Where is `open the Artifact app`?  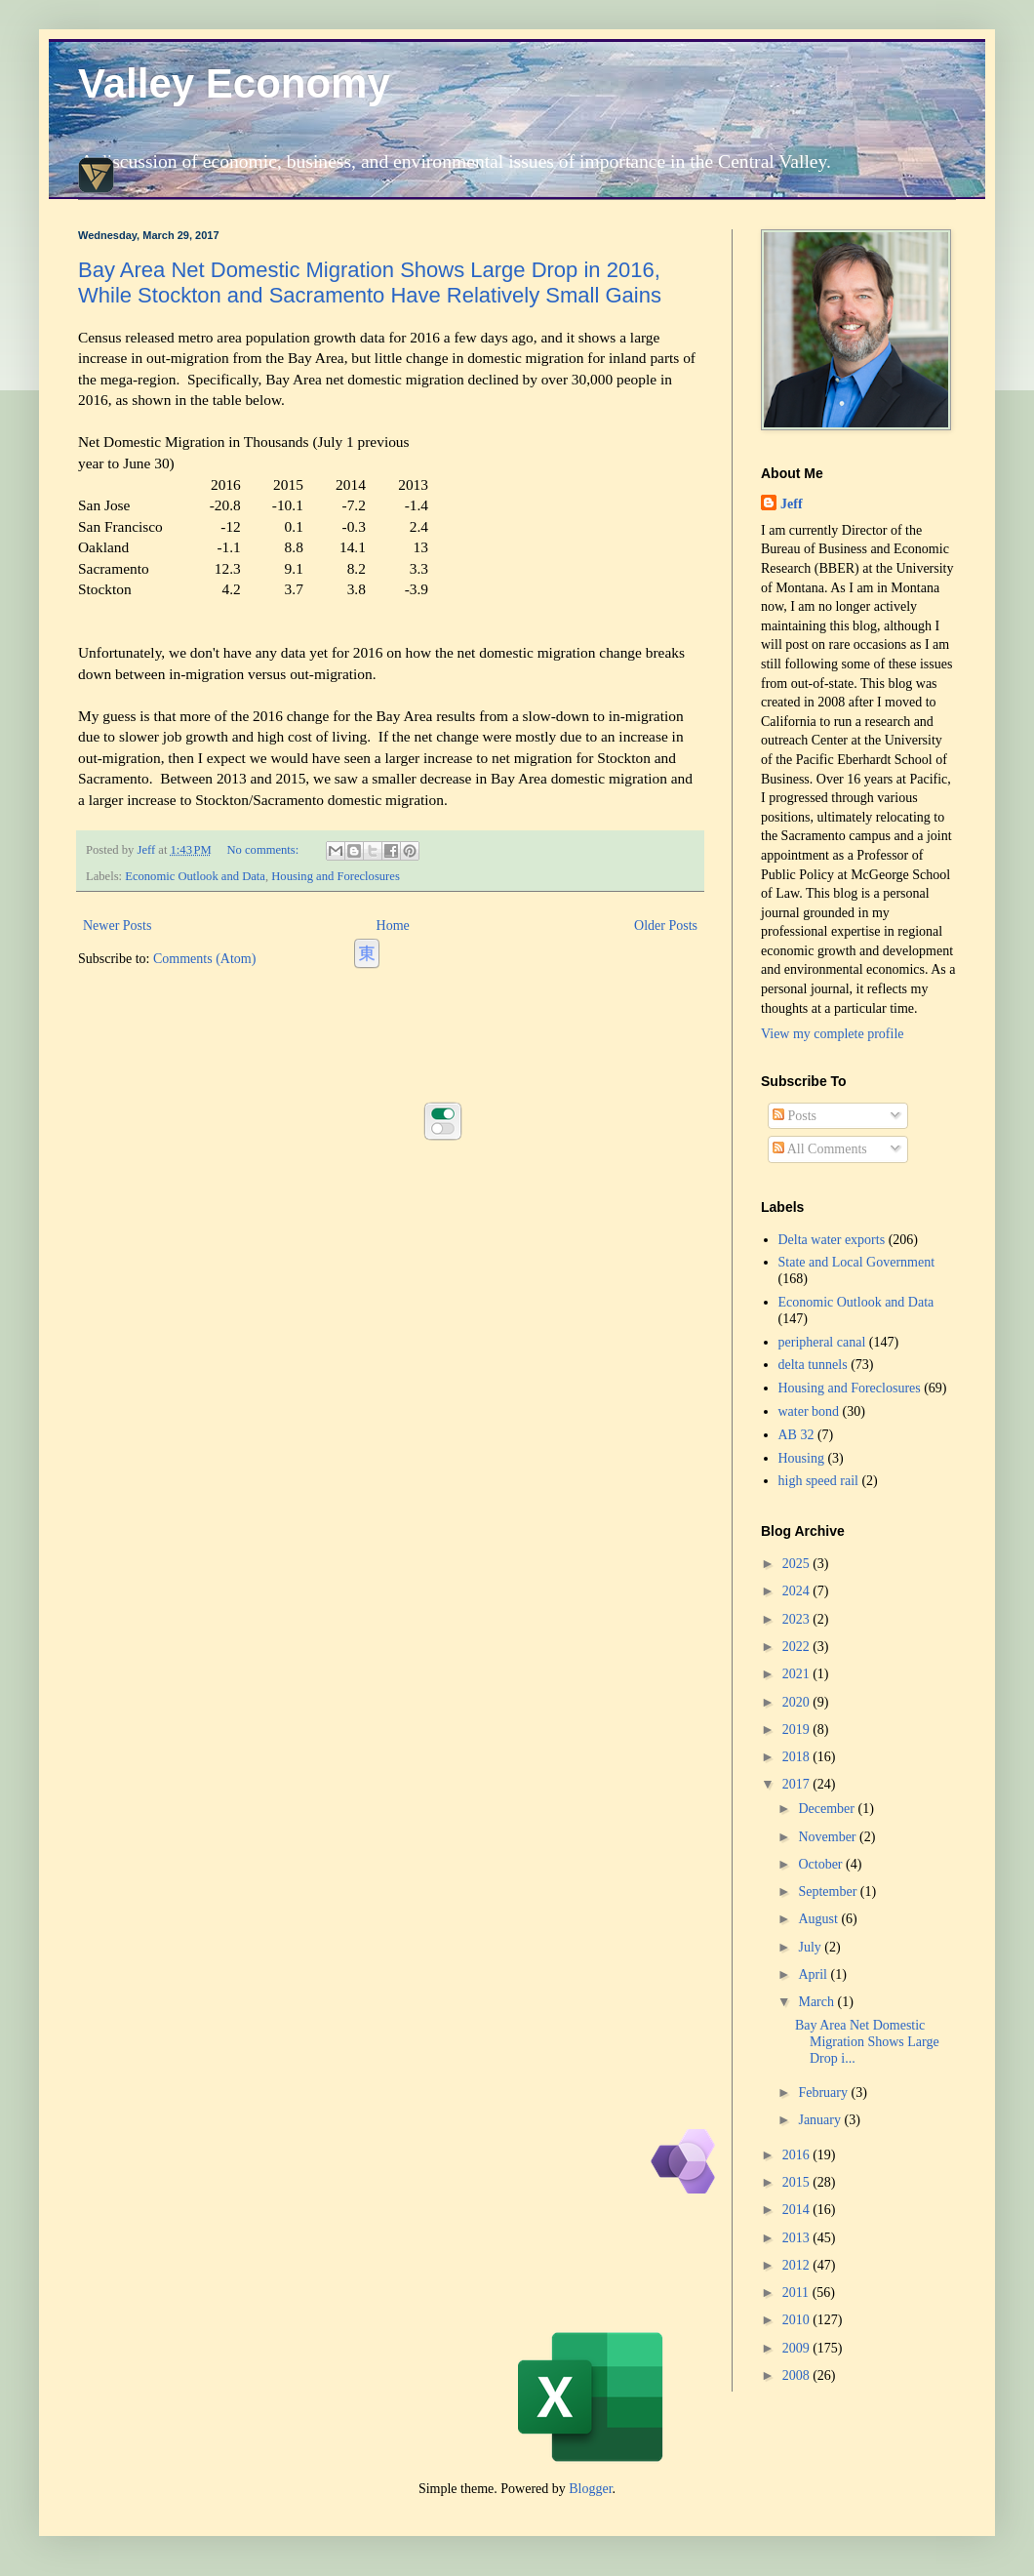
open the Artifact app is located at coordinates (96, 175).